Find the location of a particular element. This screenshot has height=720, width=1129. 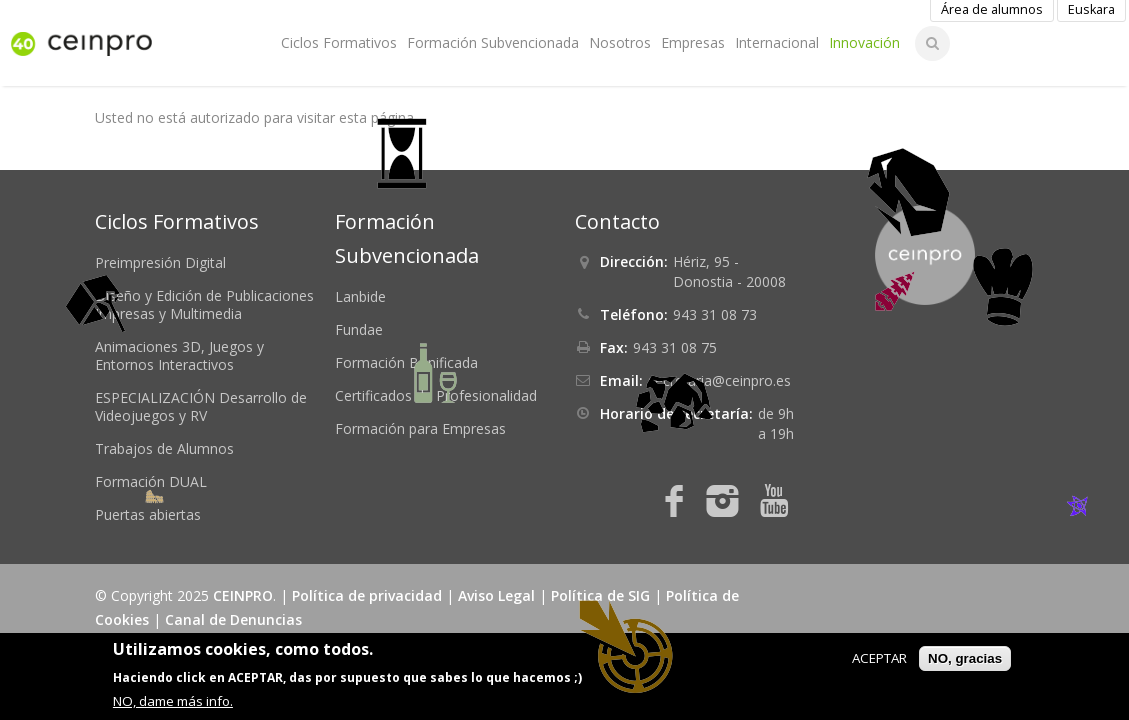

indicates a flexible or customizable reward/rating is located at coordinates (1077, 506).